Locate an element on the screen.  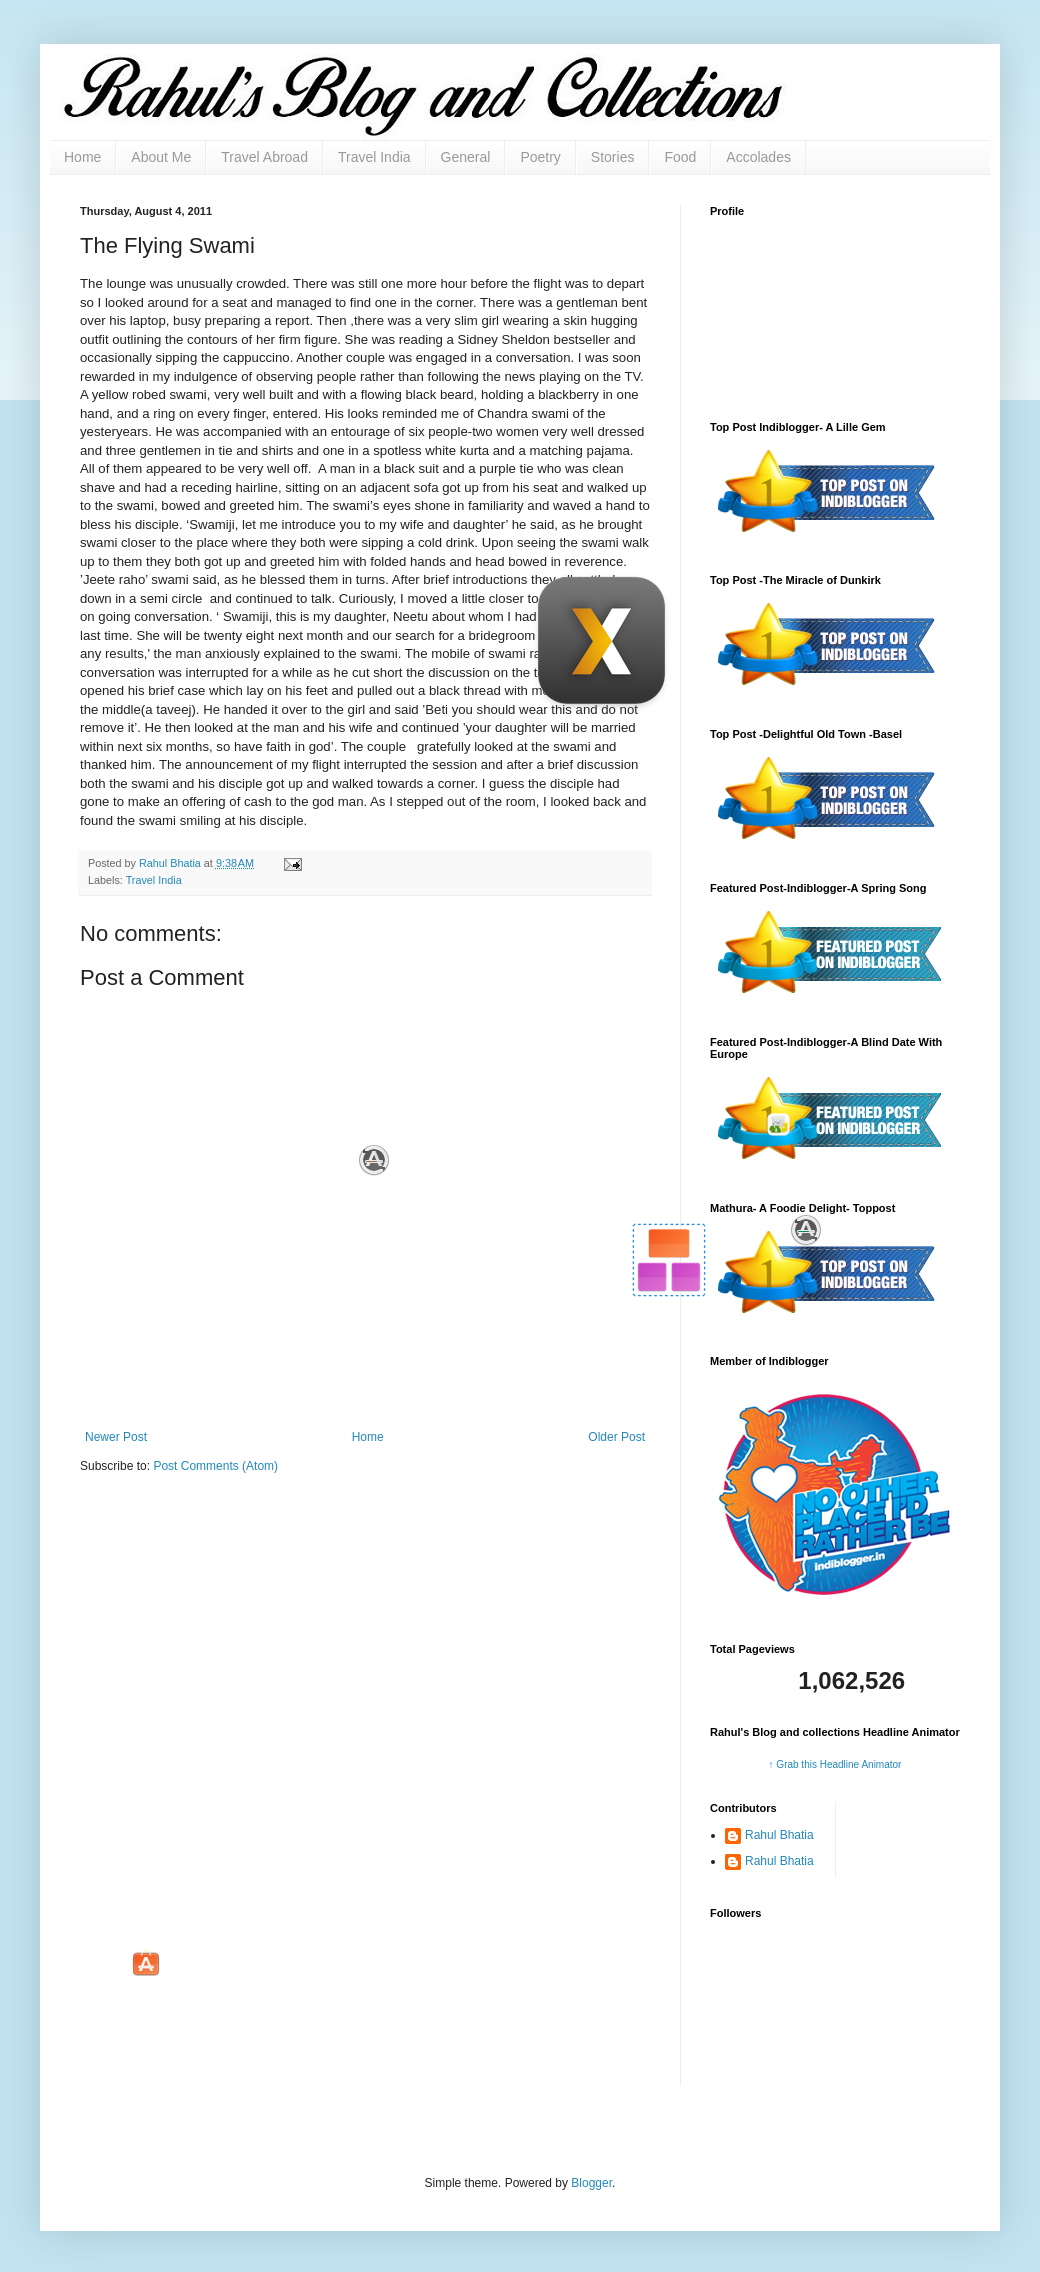
select all items in the current view is located at coordinates (669, 1260).